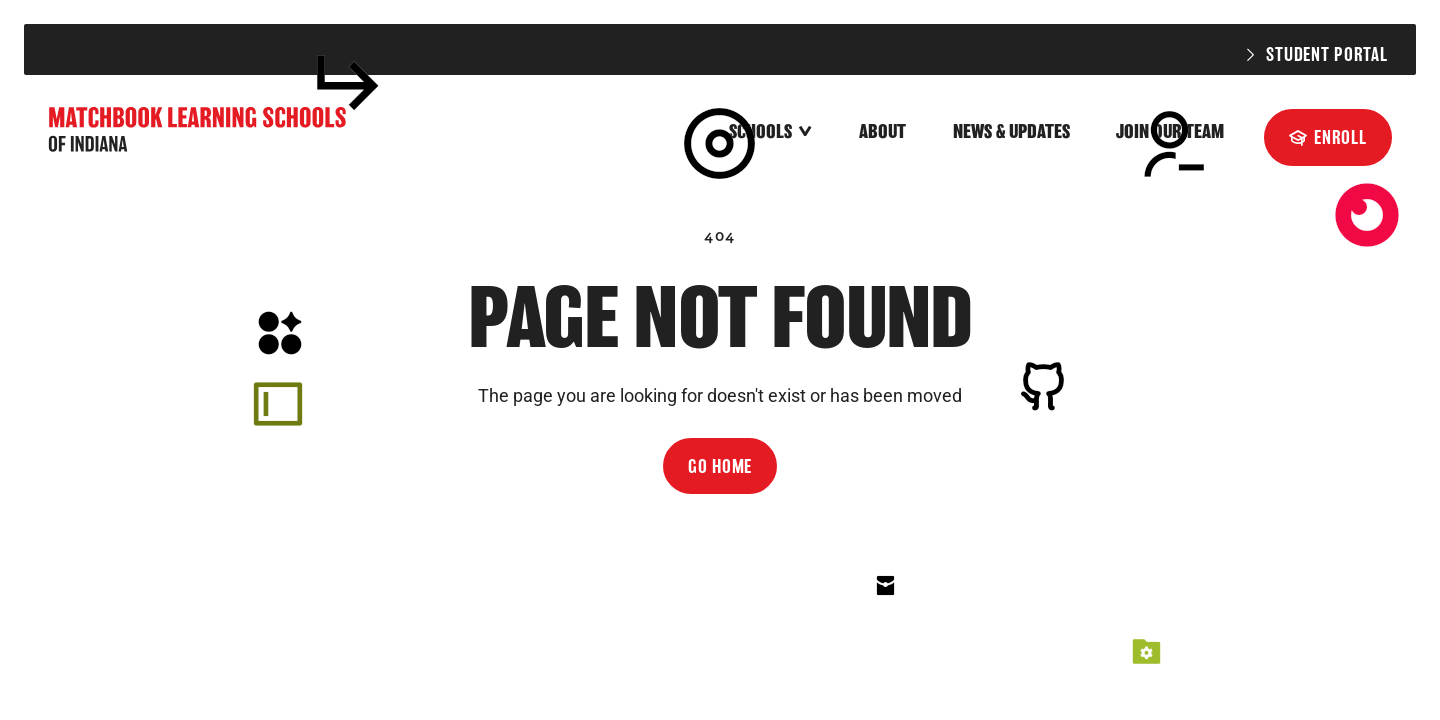 The width and height of the screenshot is (1440, 720). Describe the element at coordinates (1169, 145) in the screenshot. I see `remove a user or contact` at that location.